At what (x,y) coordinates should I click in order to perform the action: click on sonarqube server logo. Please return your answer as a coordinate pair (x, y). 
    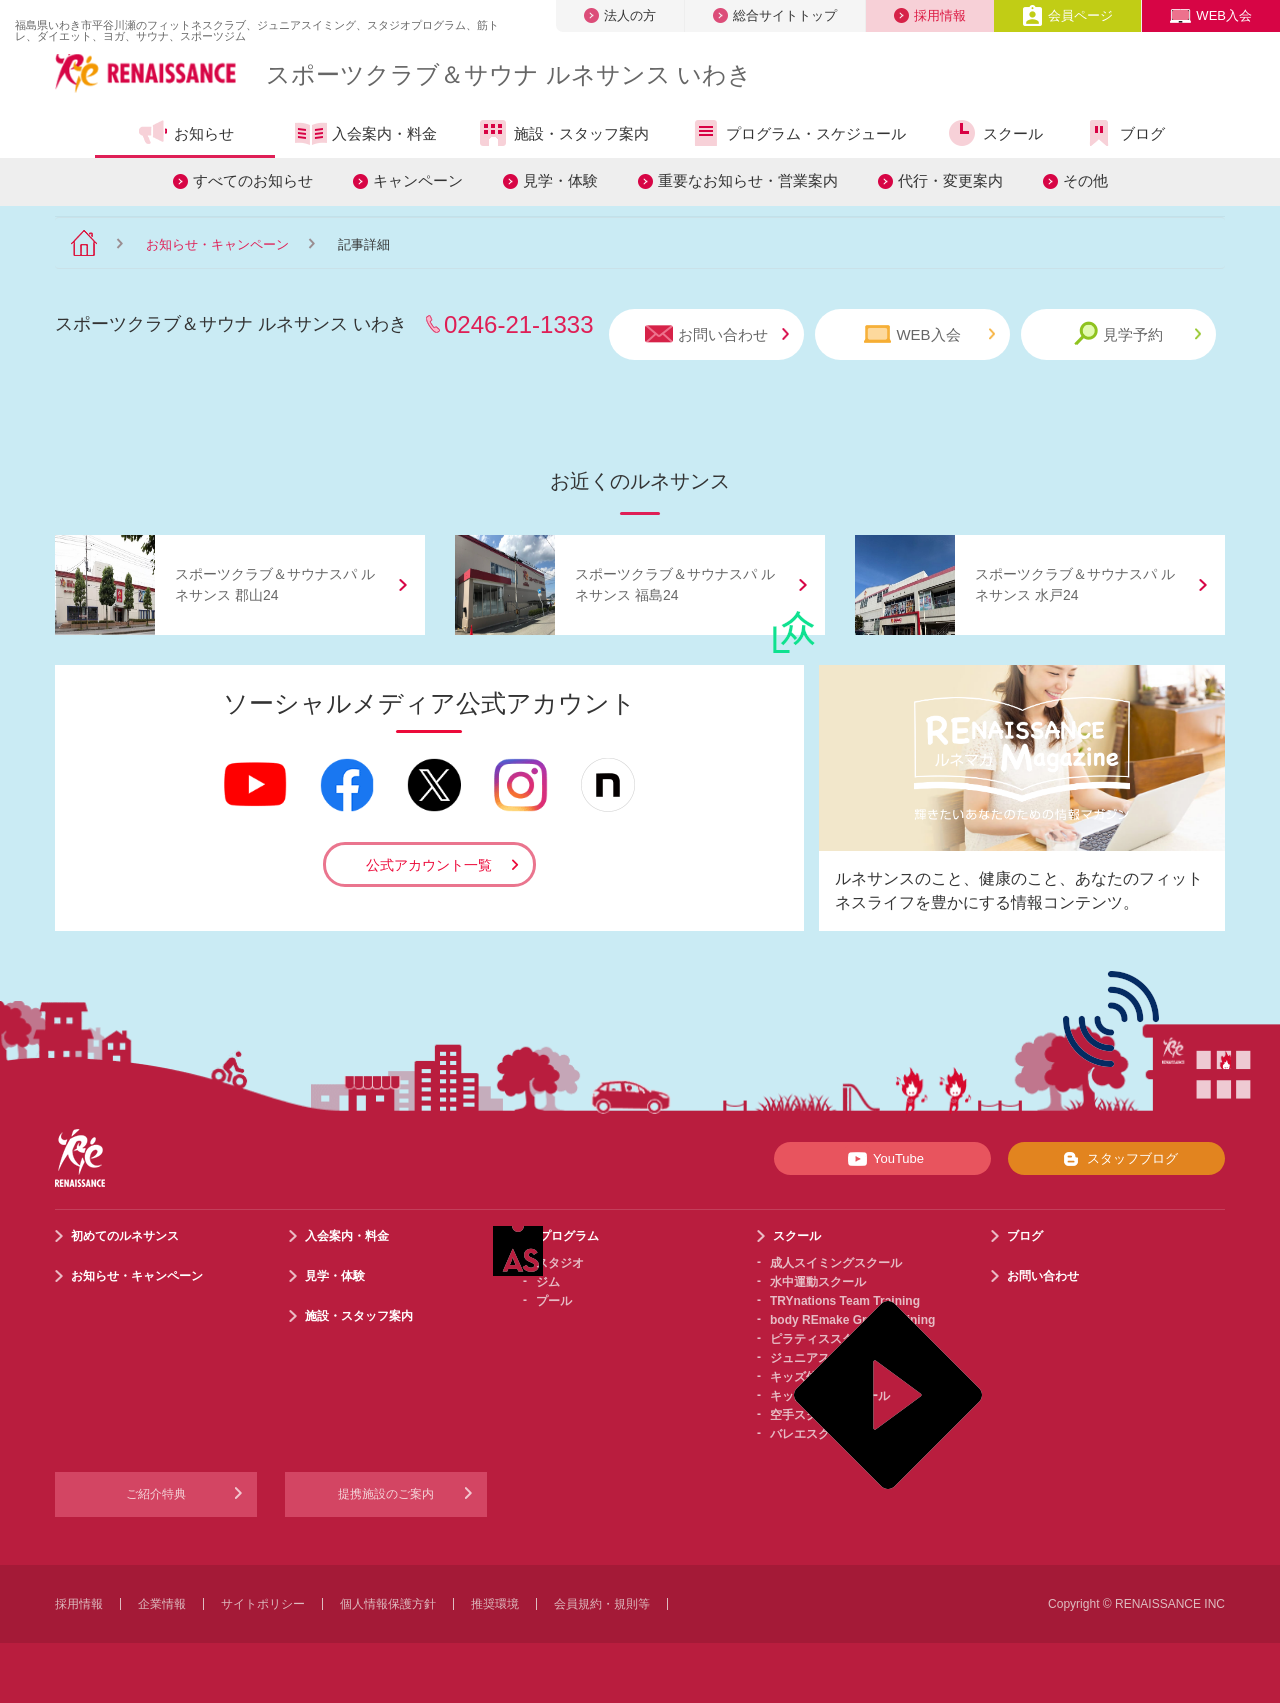
    Looking at the image, I should click on (1111, 1019).